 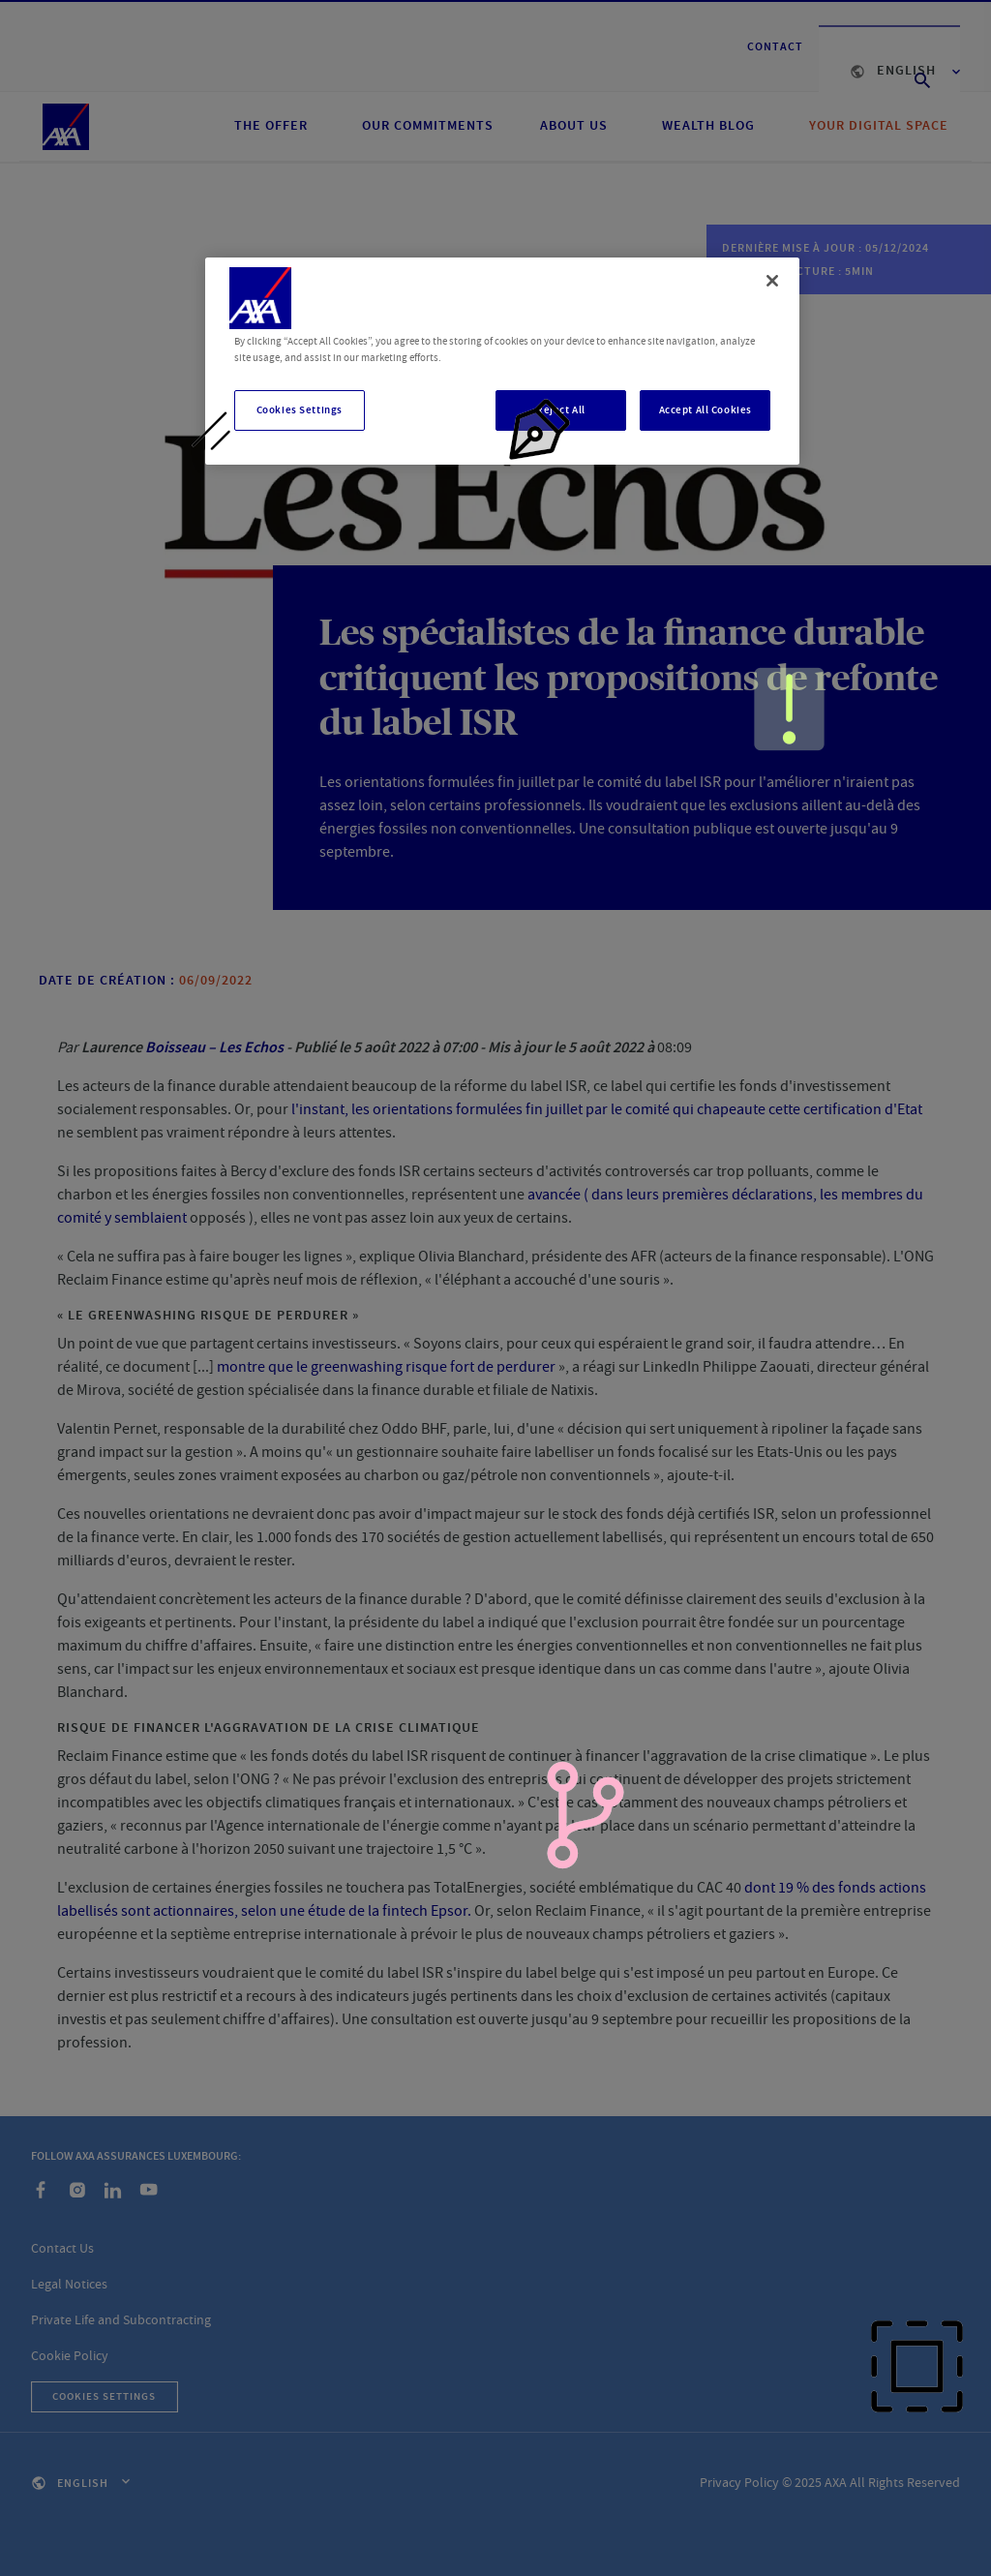 What do you see at coordinates (536, 433) in the screenshot?
I see `access drawing or illustration tools` at bounding box center [536, 433].